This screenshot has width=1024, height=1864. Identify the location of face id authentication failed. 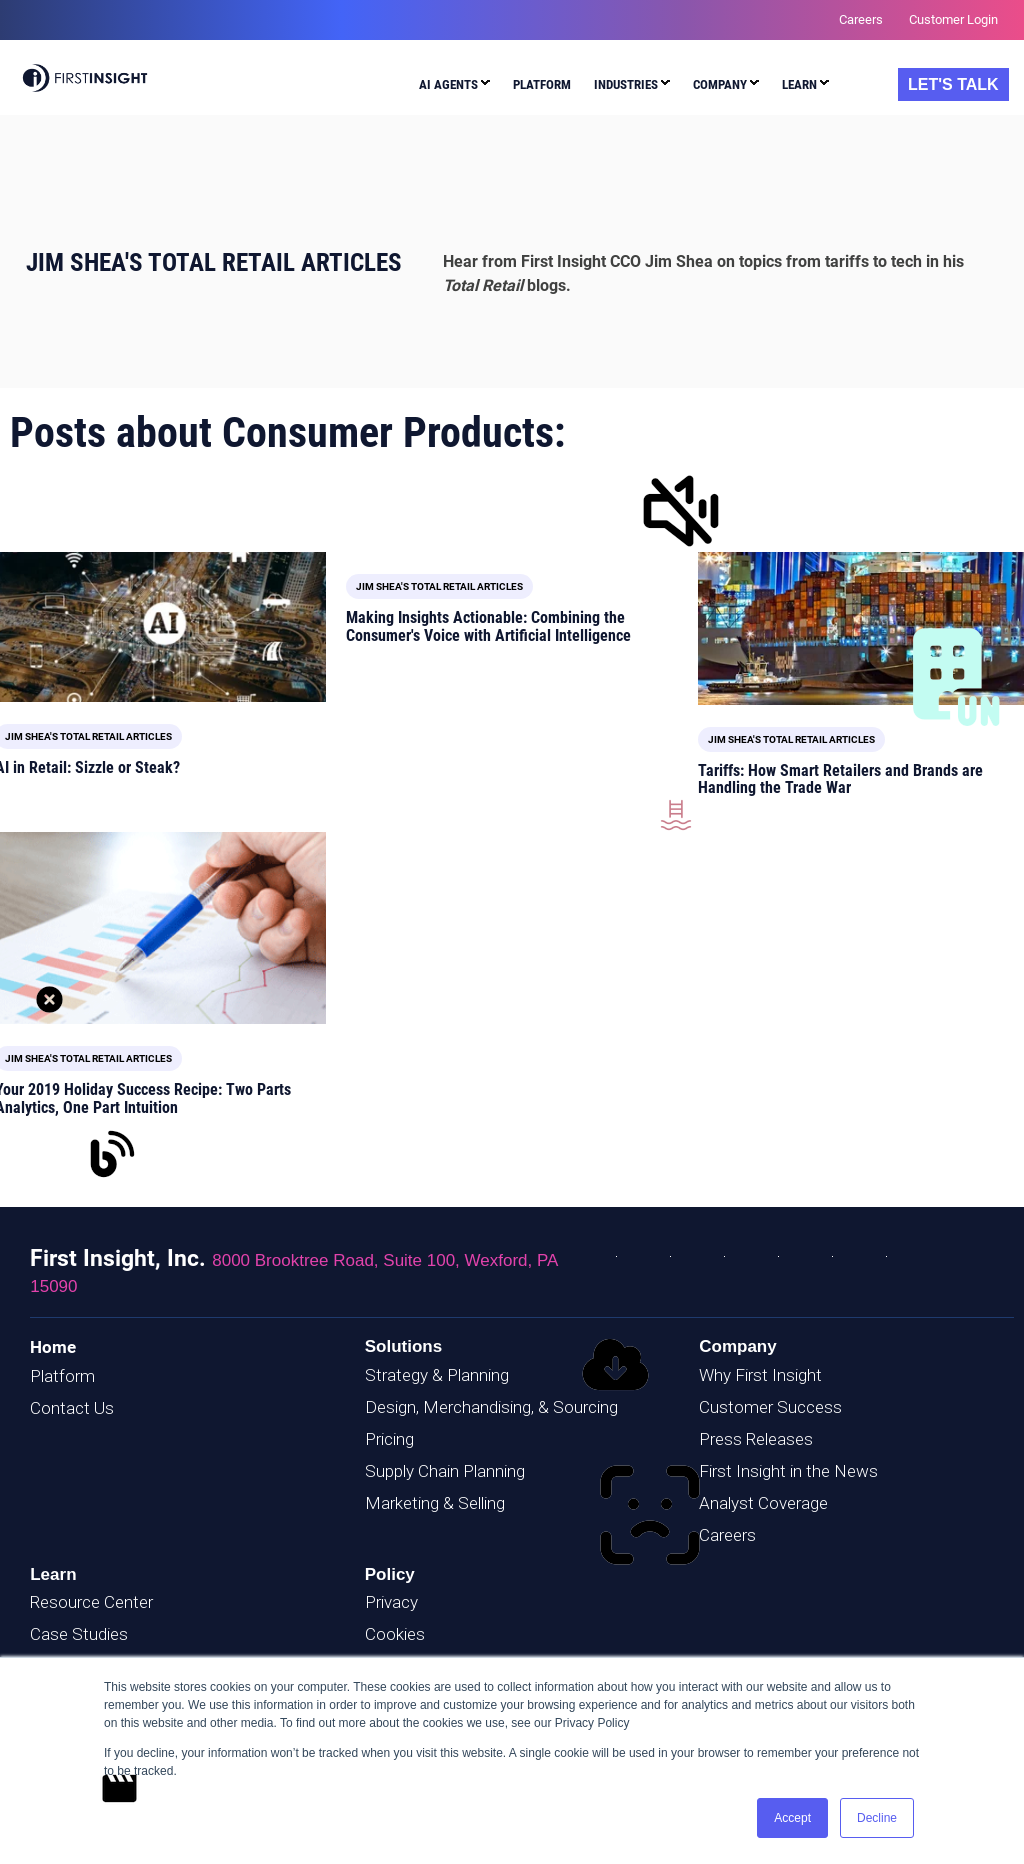
(650, 1515).